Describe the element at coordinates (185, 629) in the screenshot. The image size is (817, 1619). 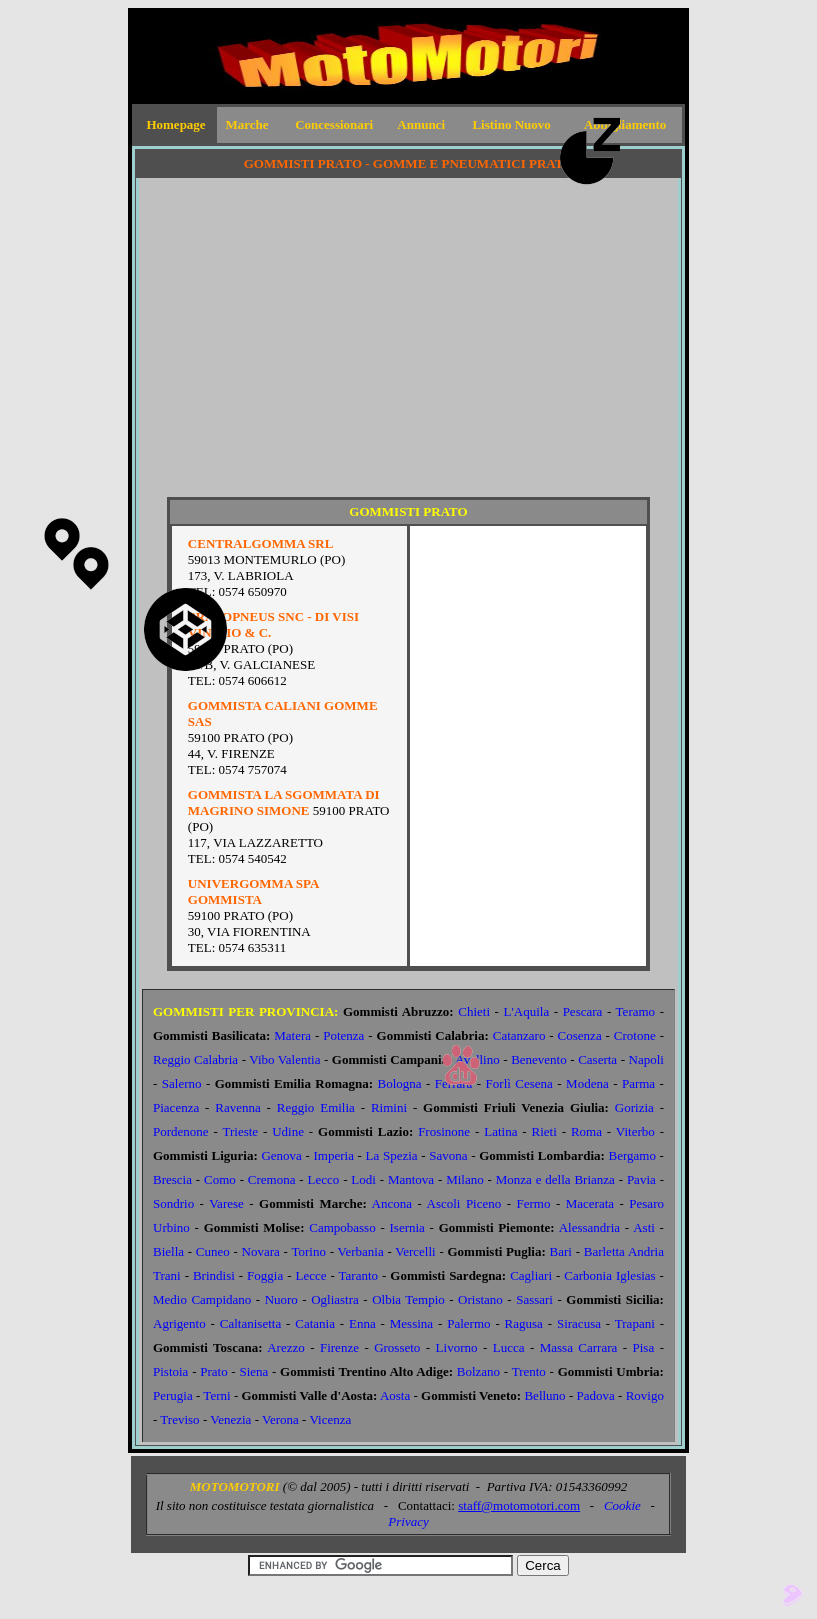
I see `open CodePen website or app` at that location.